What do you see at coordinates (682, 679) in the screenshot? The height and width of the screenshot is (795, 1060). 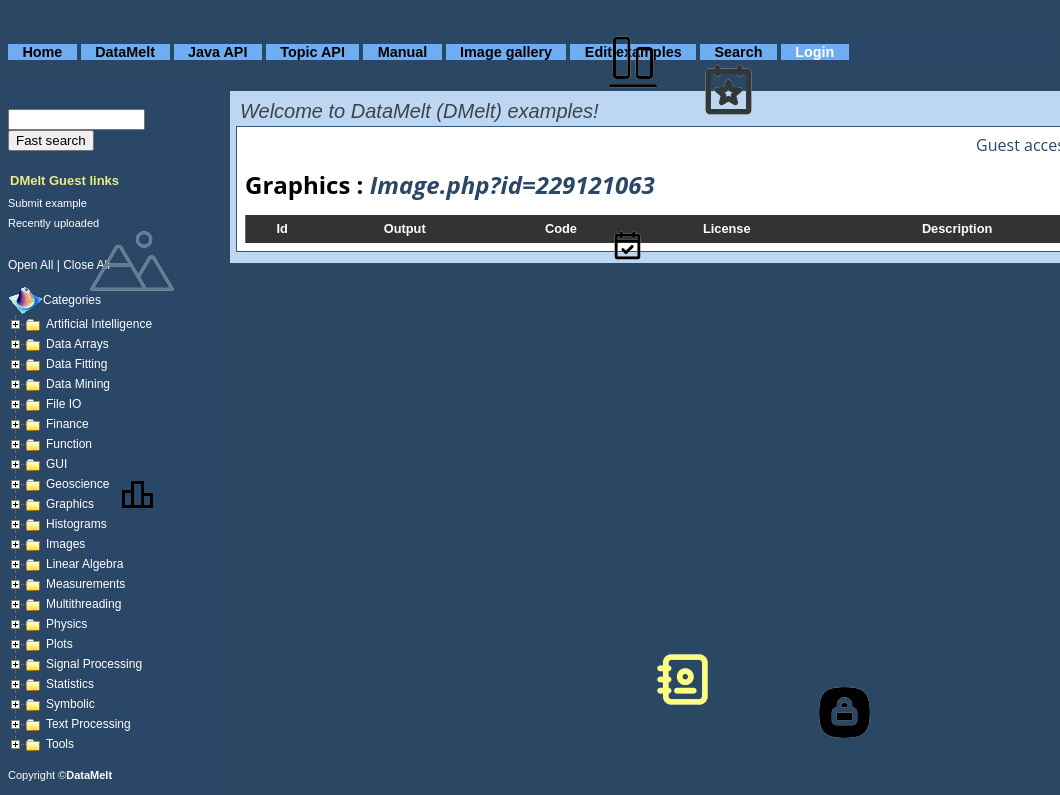 I see `open your contacts list` at bounding box center [682, 679].